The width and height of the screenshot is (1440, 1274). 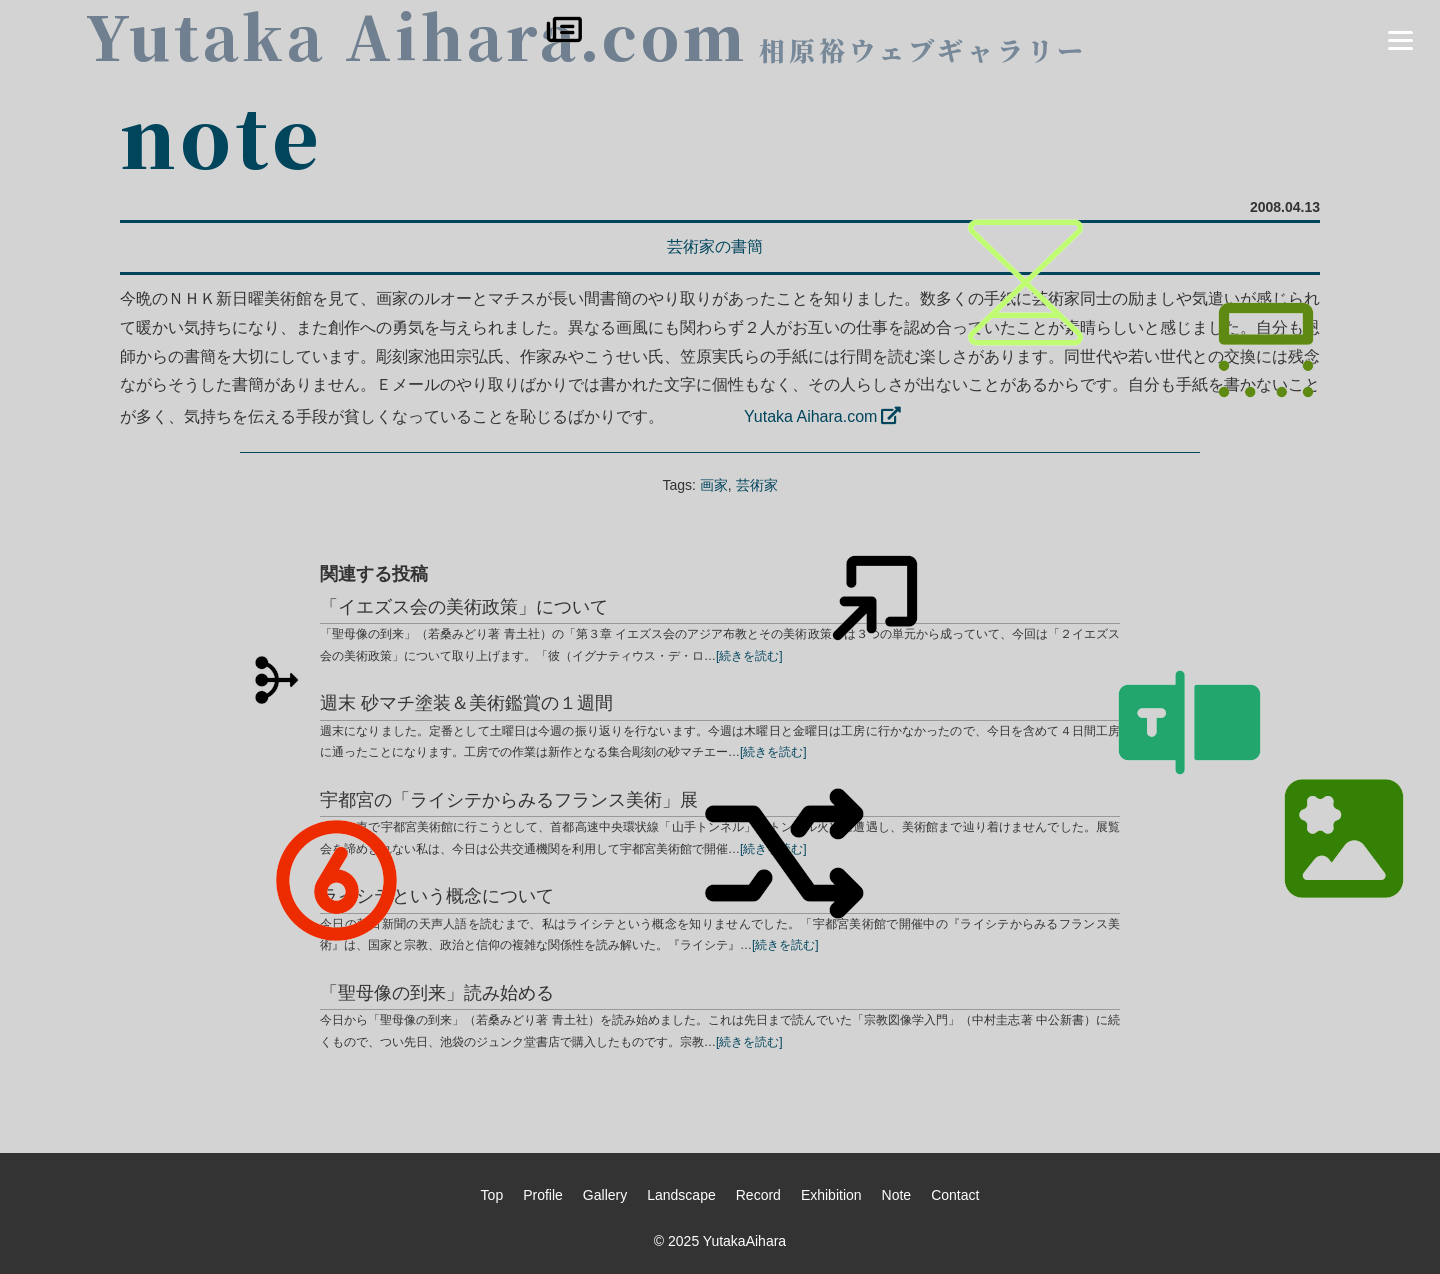 I want to click on manage ad mediation settings, so click(x=277, y=680).